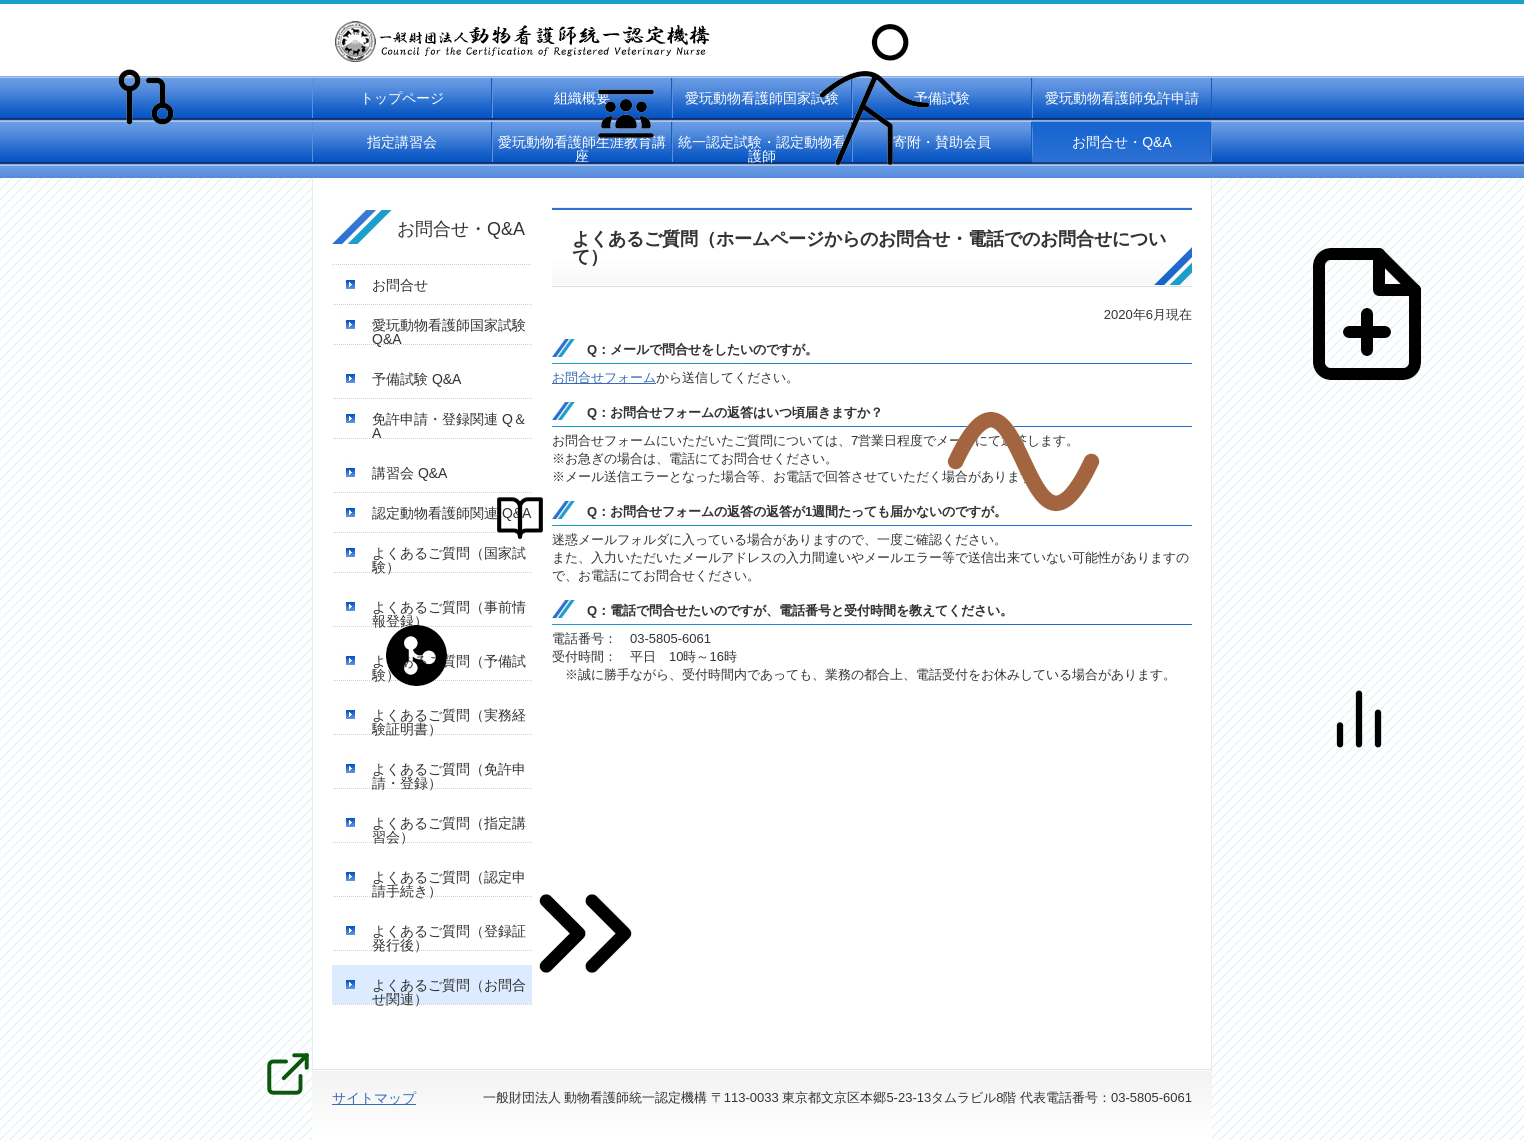 This screenshot has width=1524, height=1140. What do you see at coordinates (585, 933) in the screenshot?
I see `skip forward or advance to next item` at bounding box center [585, 933].